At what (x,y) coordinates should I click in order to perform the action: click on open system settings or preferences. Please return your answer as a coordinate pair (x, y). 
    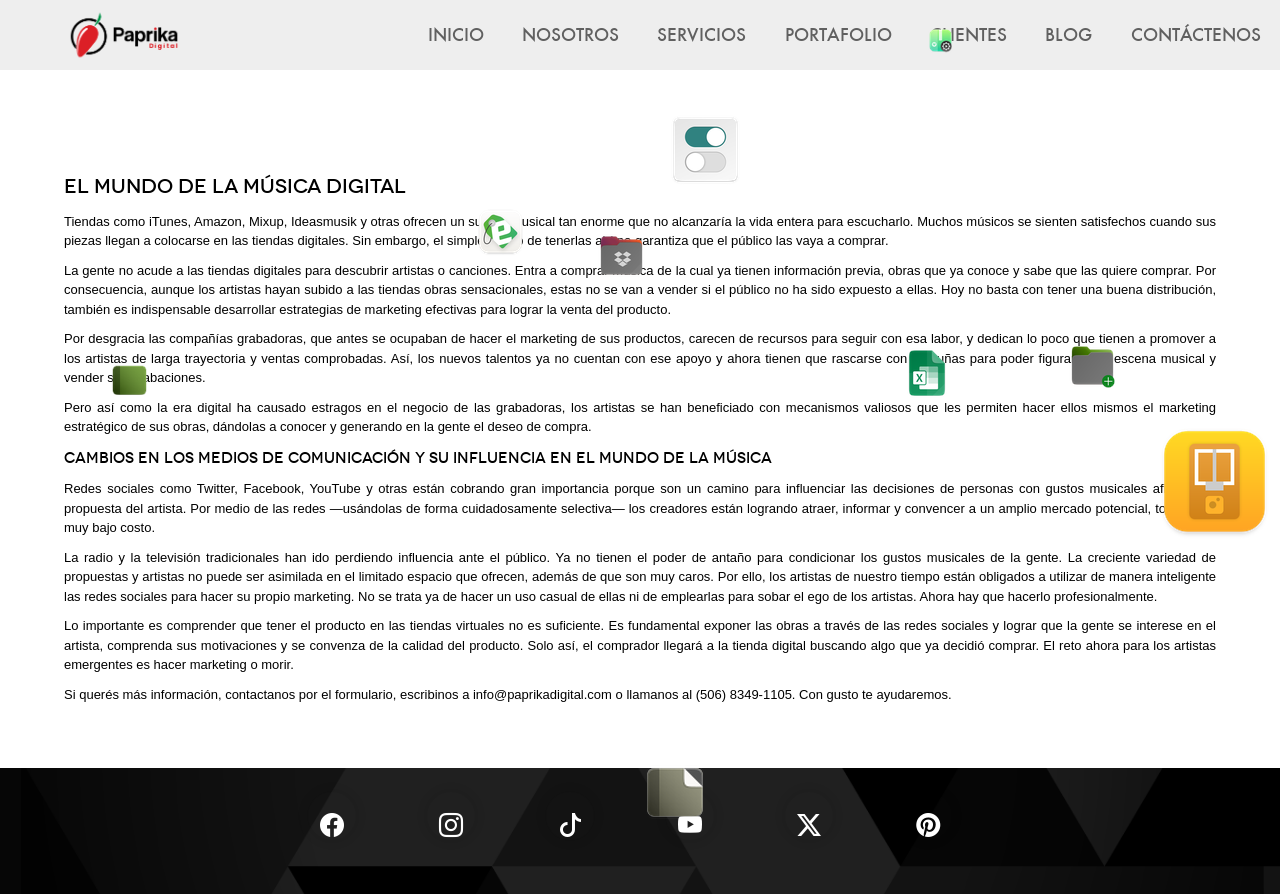
    Looking at the image, I should click on (705, 149).